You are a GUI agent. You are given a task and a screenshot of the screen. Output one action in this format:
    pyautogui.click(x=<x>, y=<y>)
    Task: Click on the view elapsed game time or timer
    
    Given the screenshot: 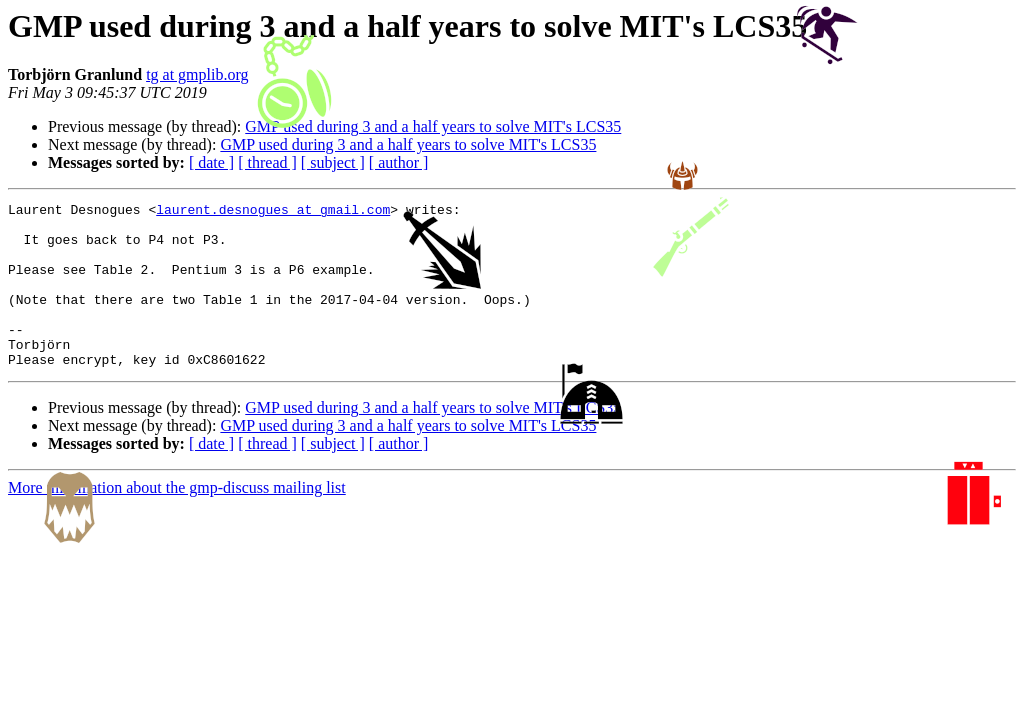 What is the action you would take?
    pyautogui.click(x=294, y=81)
    